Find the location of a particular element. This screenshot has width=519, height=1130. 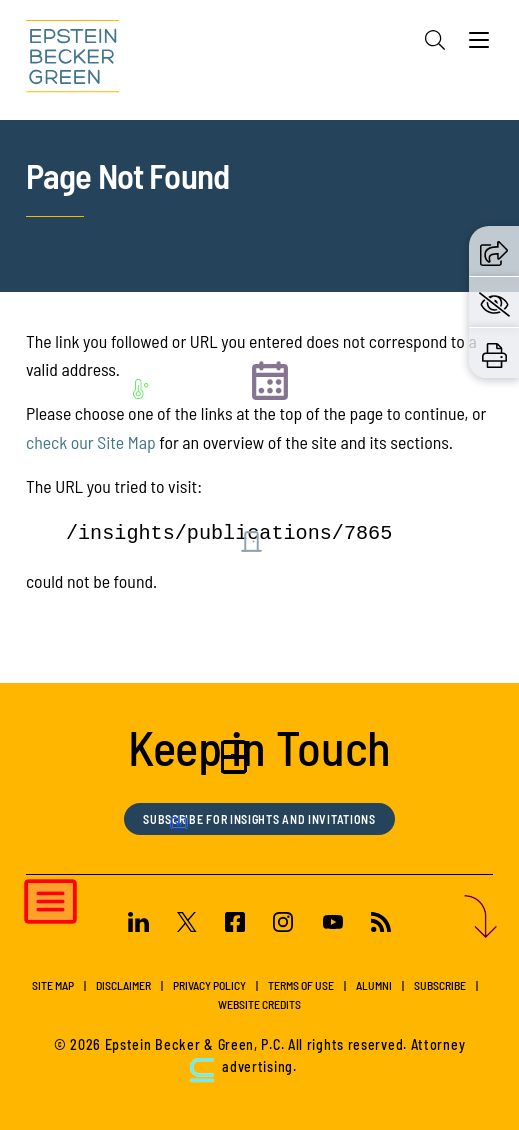

import a file or data into the app is located at coordinates (179, 823).